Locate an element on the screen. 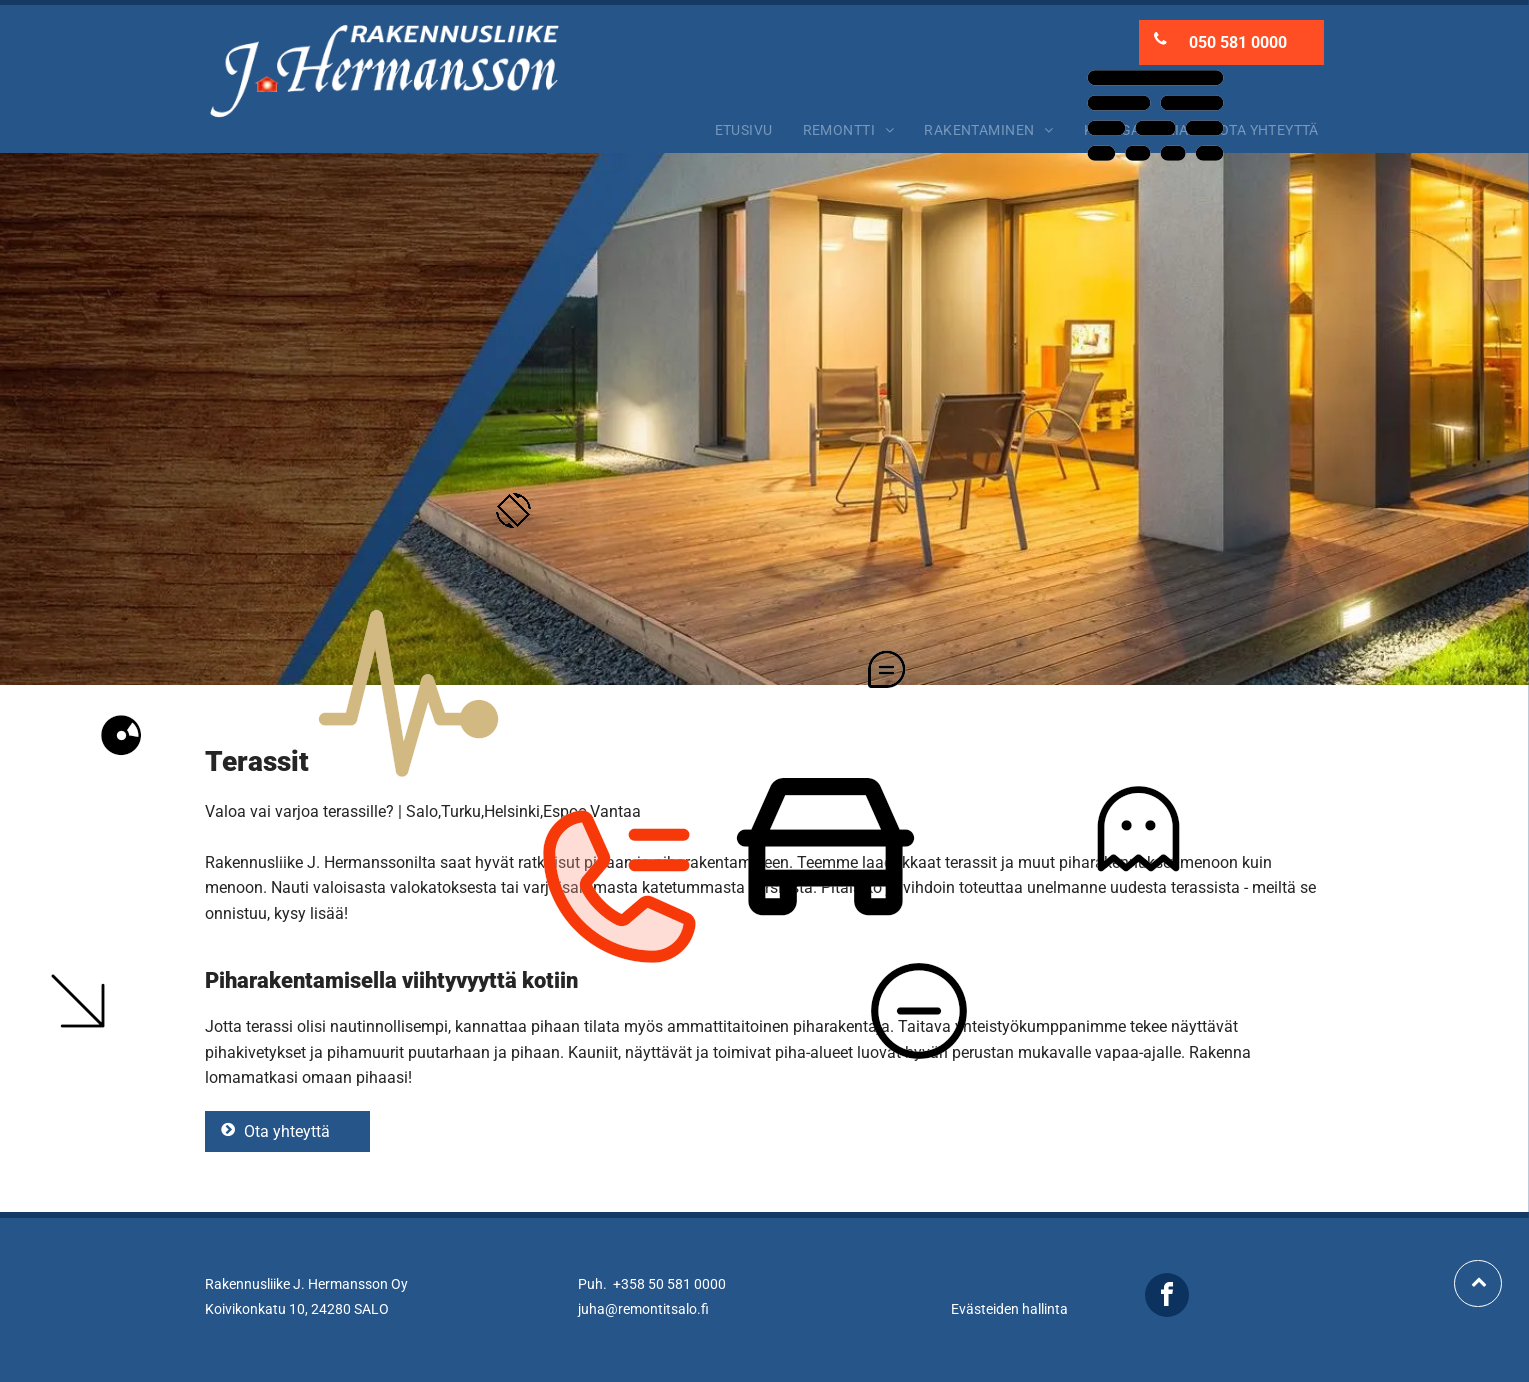 This screenshot has height=1382, width=1529. play or access music library is located at coordinates (121, 735).